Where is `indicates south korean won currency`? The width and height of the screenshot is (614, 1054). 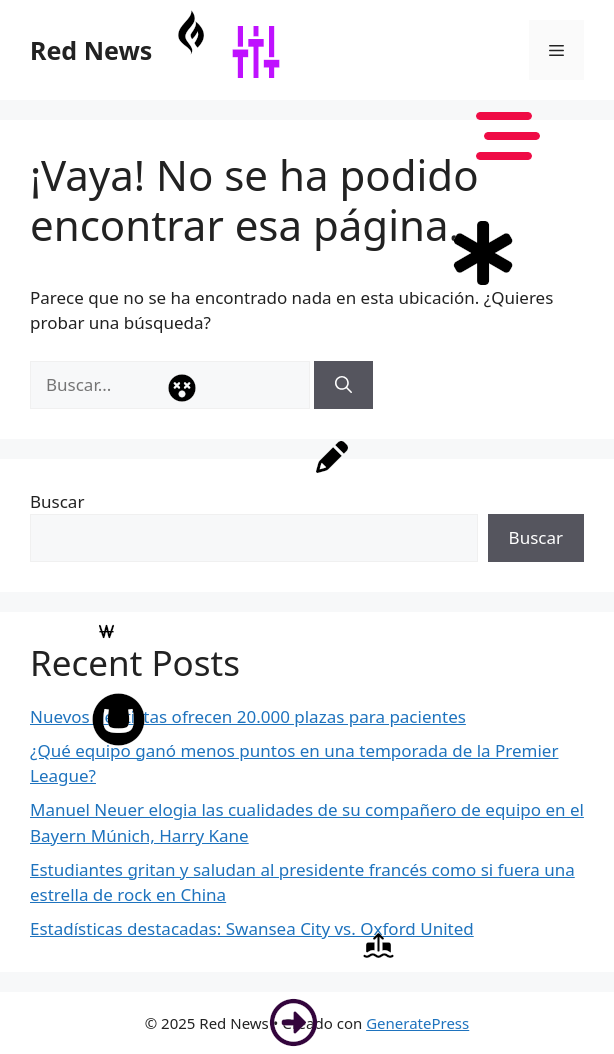 indicates south korean won currency is located at coordinates (106, 631).